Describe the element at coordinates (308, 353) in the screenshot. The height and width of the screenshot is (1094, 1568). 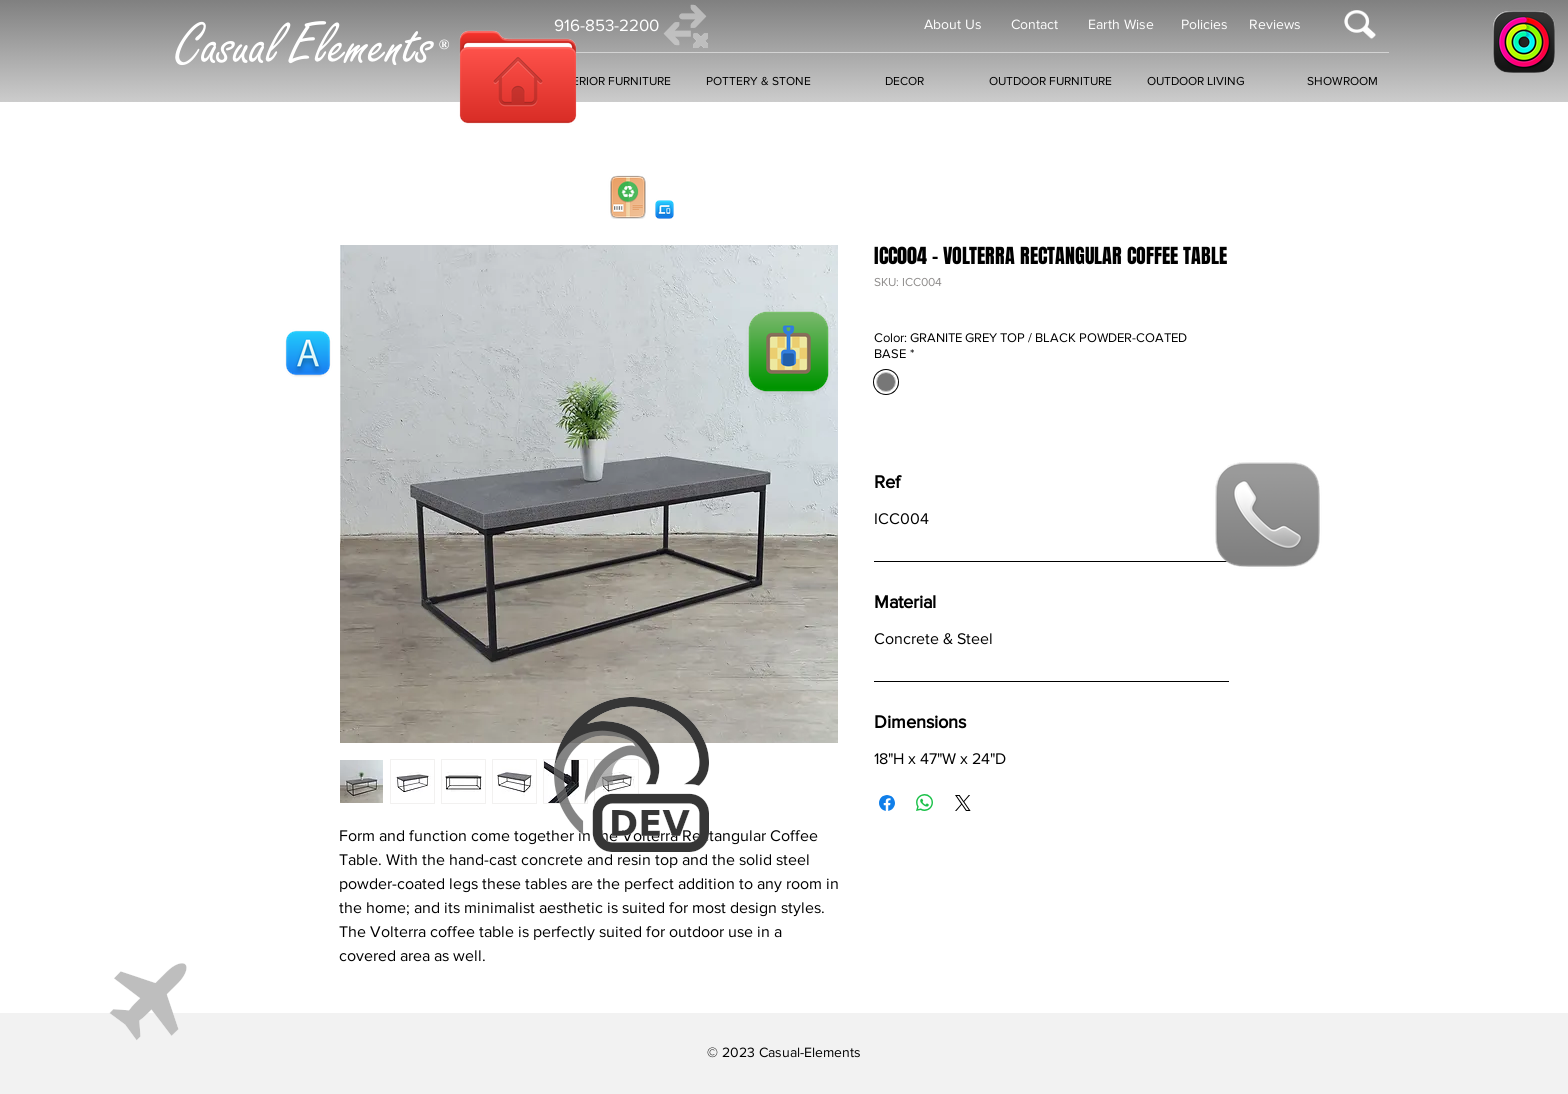
I see `open fcitx input method settings` at that location.